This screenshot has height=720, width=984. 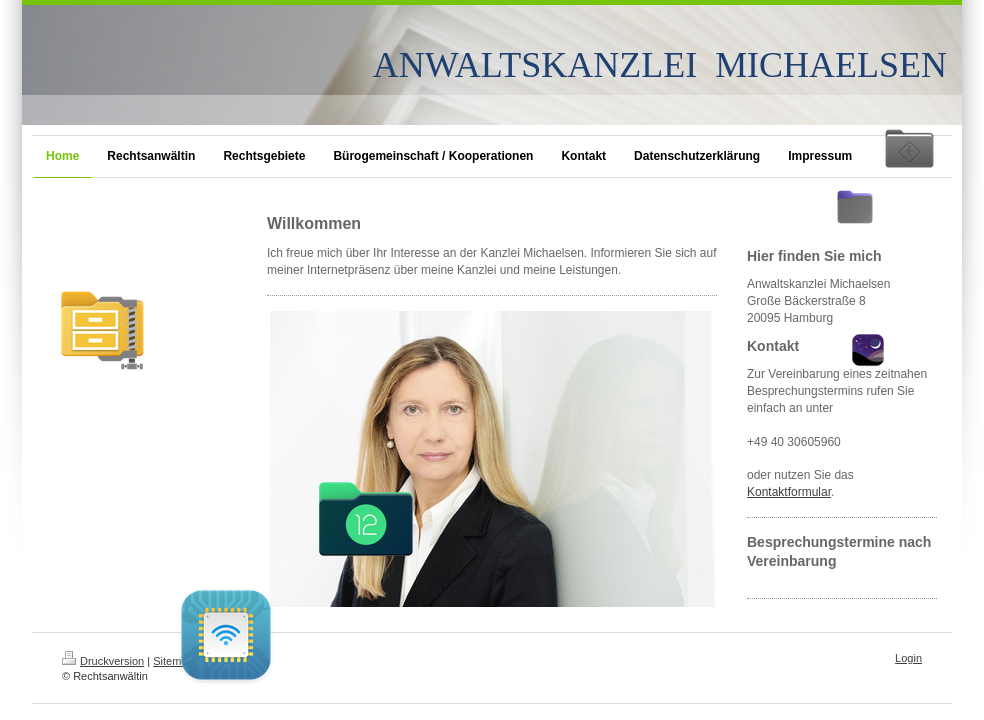 I want to click on open stellarium planetarium app, so click(x=868, y=350).